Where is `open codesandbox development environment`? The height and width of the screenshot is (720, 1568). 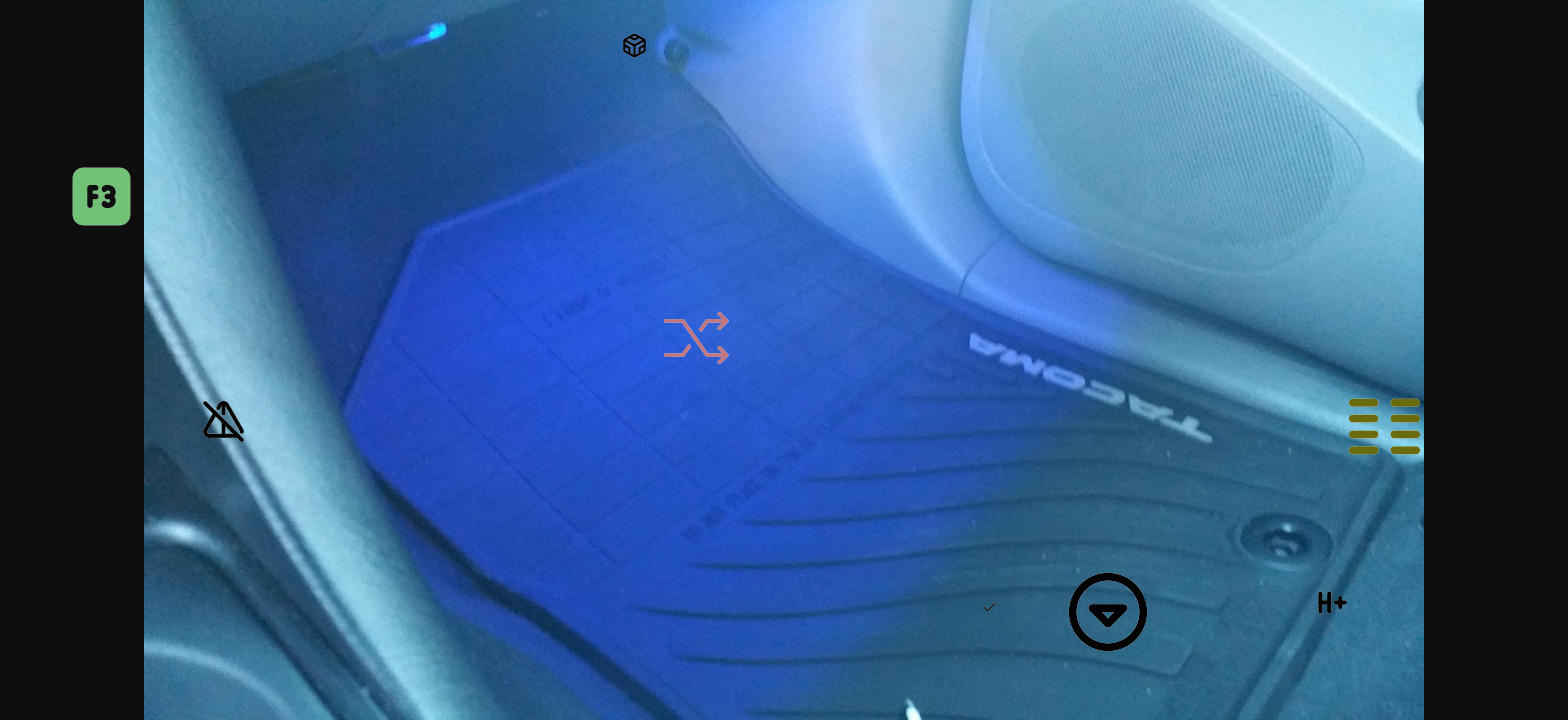 open codesandbox development environment is located at coordinates (634, 45).